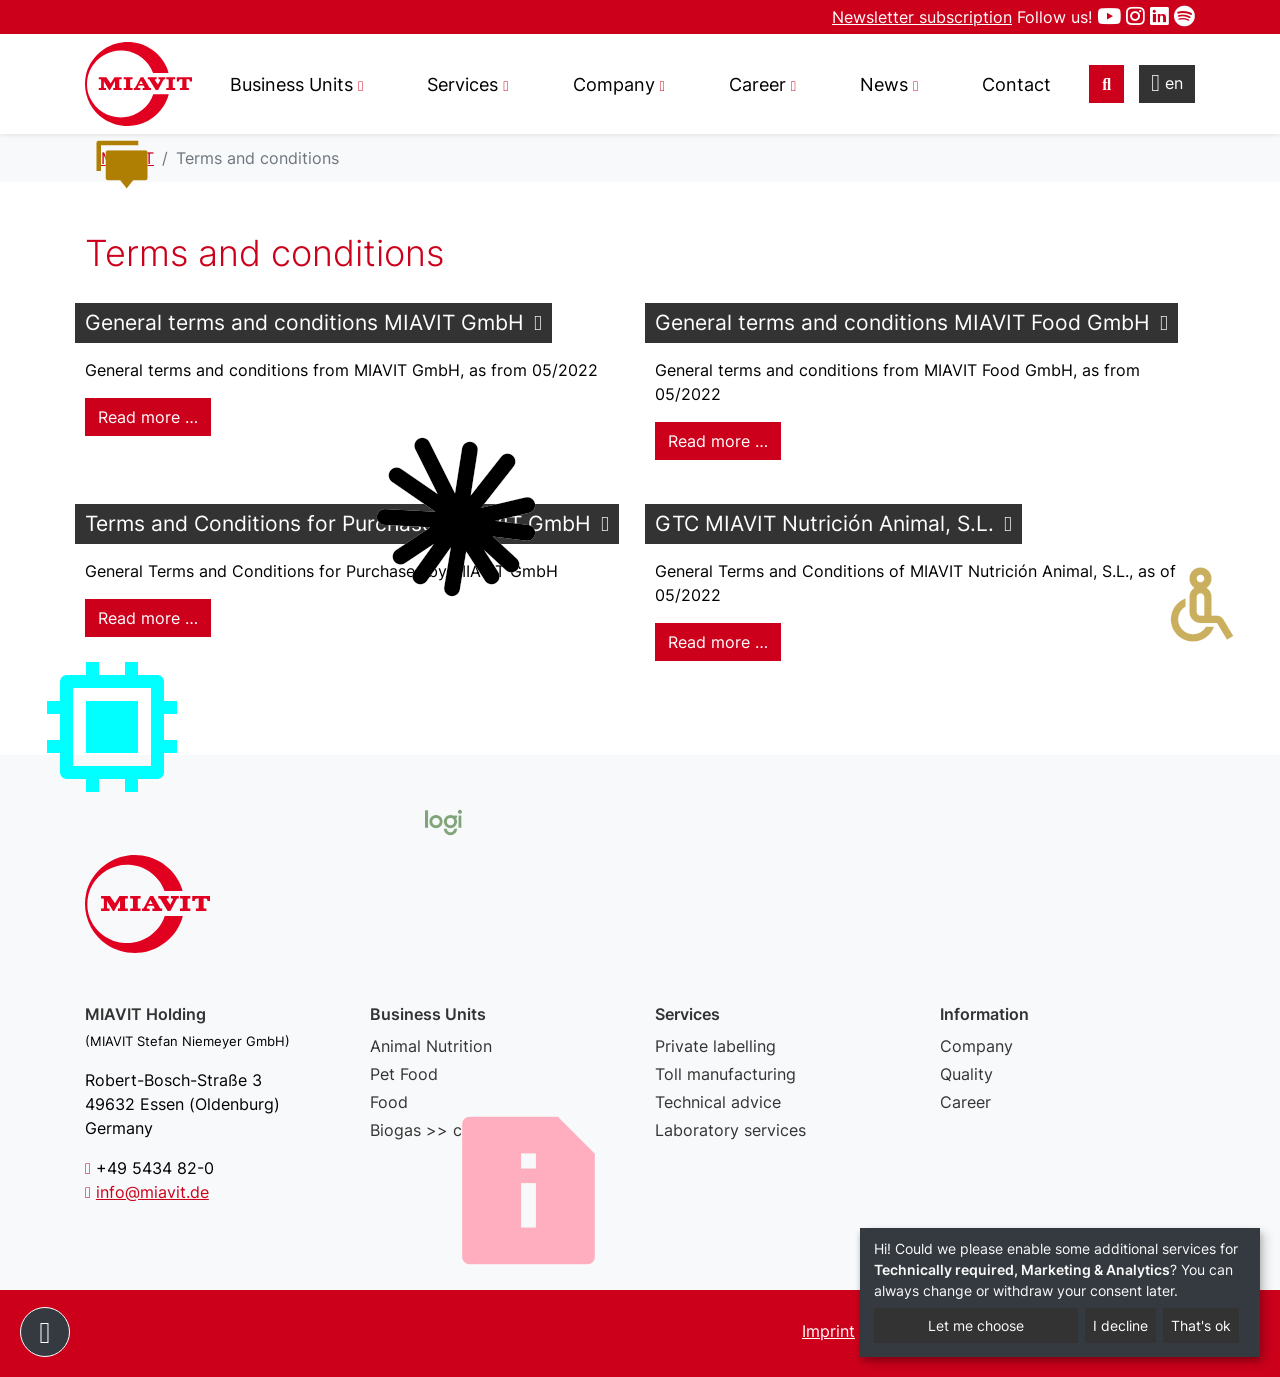 The height and width of the screenshot is (1377, 1280). What do you see at coordinates (456, 517) in the screenshot?
I see `open the Claude AI assistant` at bounding box center [456, 517].